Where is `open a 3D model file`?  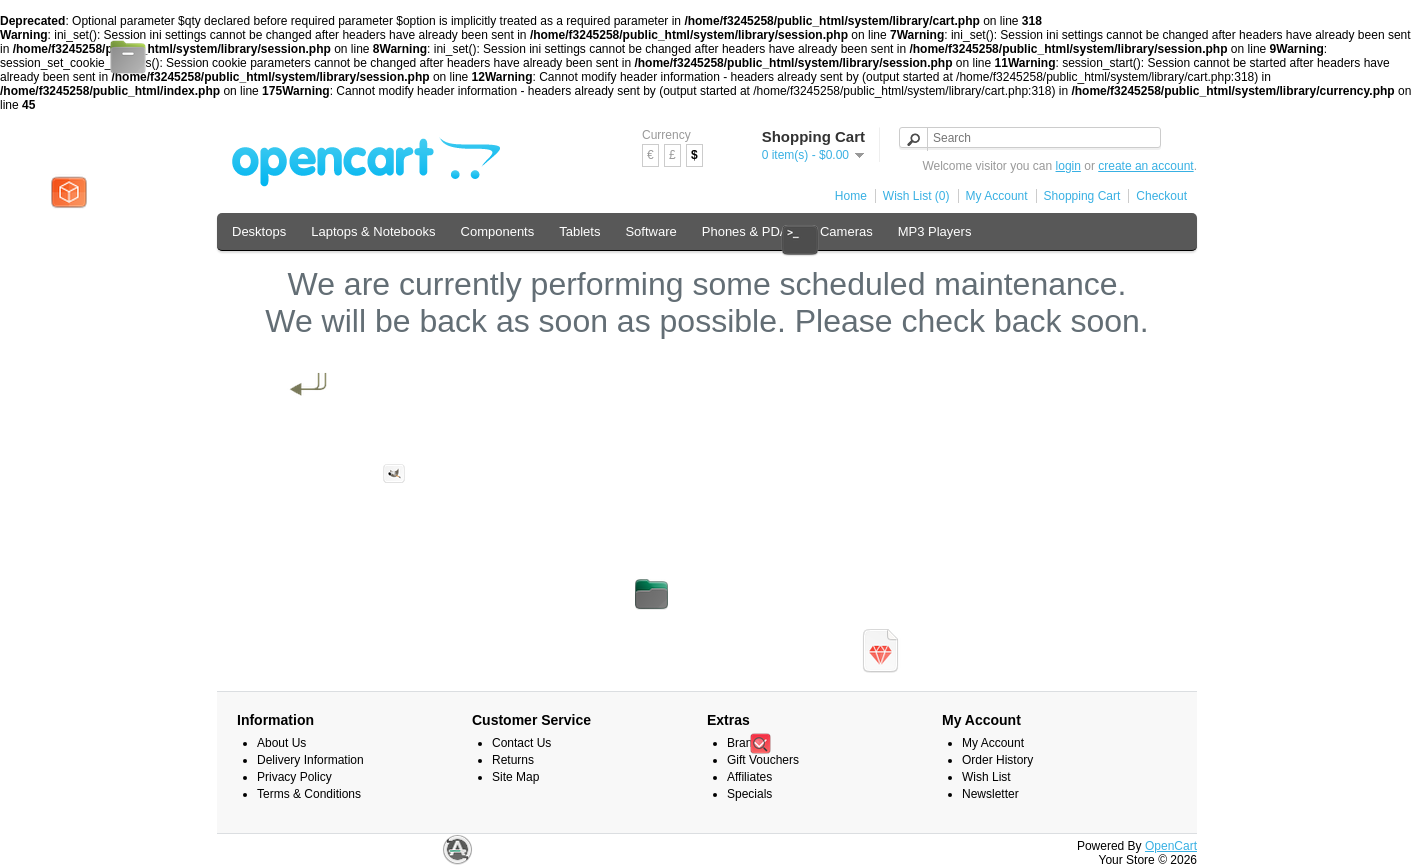 open a 3D model file is located at coordinates (69, 191).